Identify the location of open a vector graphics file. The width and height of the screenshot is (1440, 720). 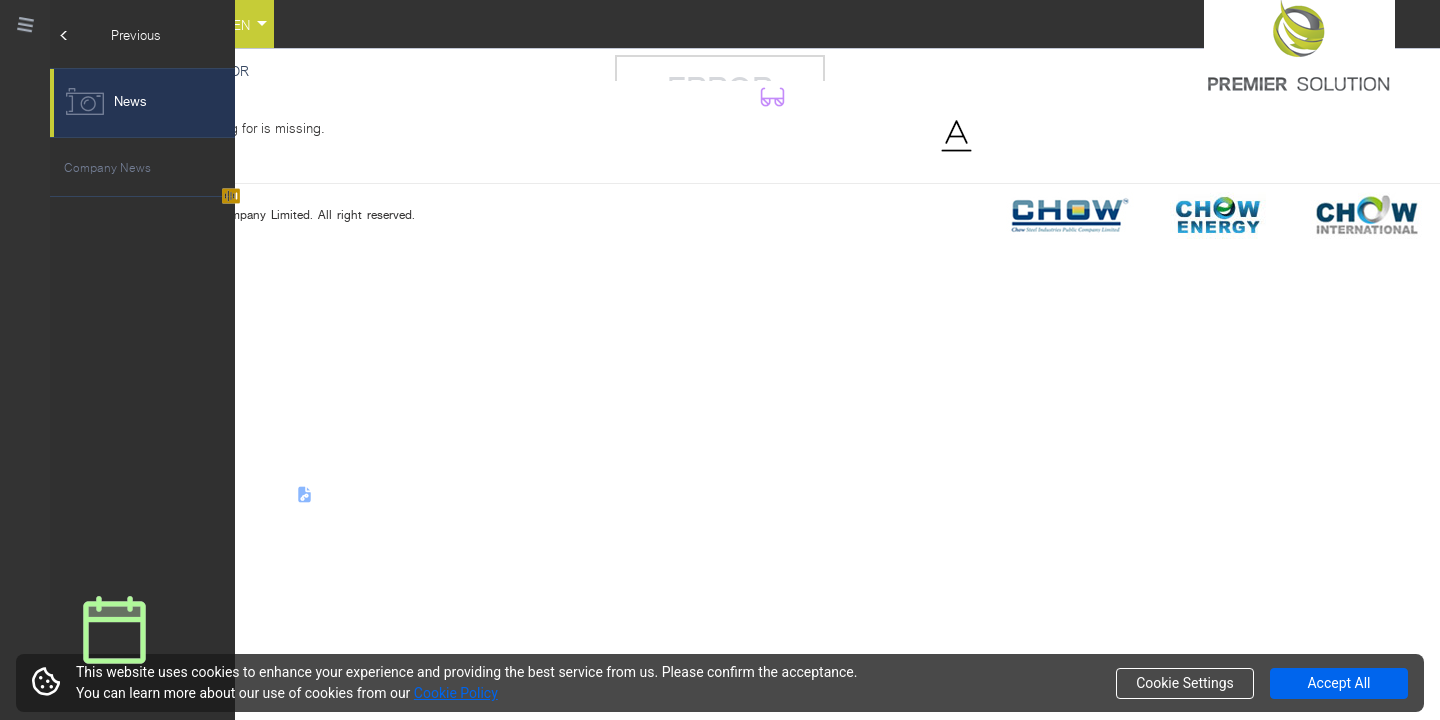
(304, 494).